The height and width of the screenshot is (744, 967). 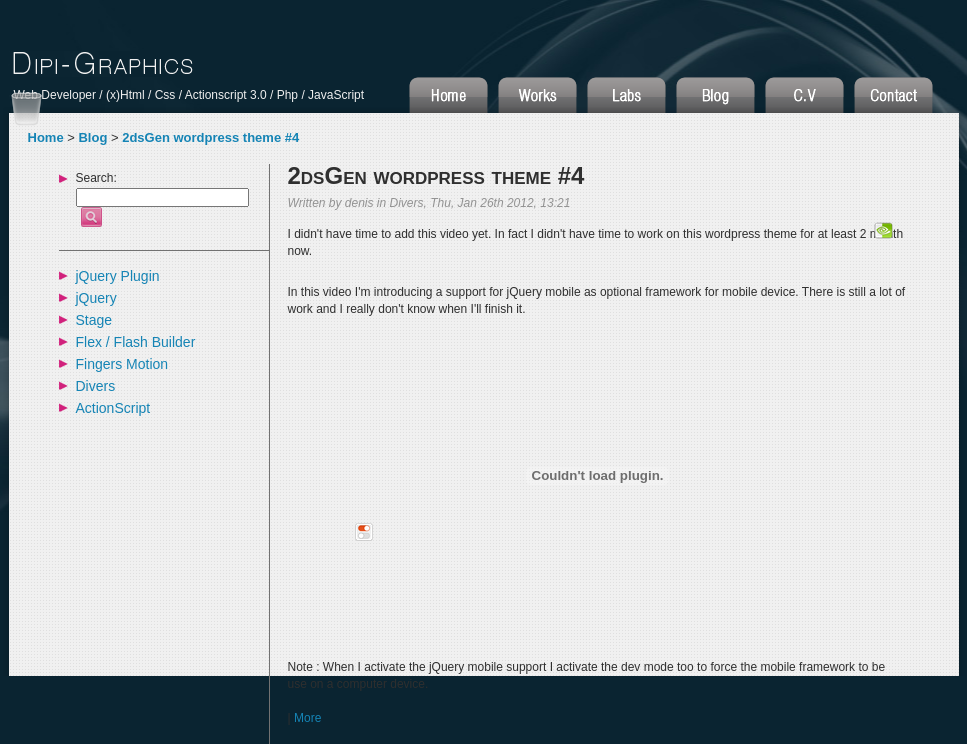 What do you see at coordinates (364, 532) in the screenshot?
I see `open gnome tweaks to customize system settings` at bounding box center [364, 532].